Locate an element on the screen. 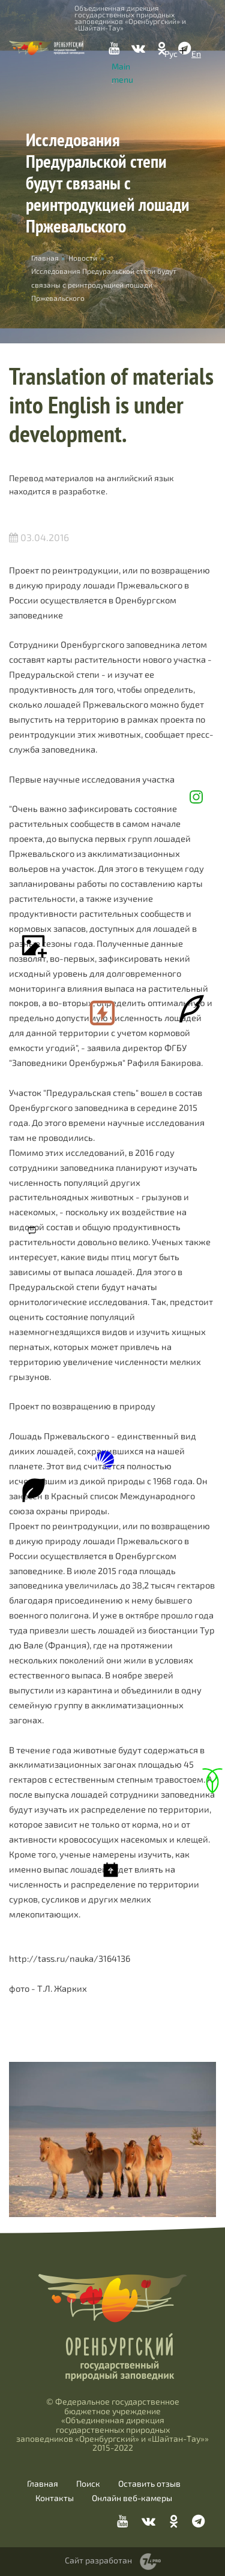 The height and width of the screenshot is (2576, 225). locate nearby AED (automated external defibrillator) is located at coordinates (102, 1013).